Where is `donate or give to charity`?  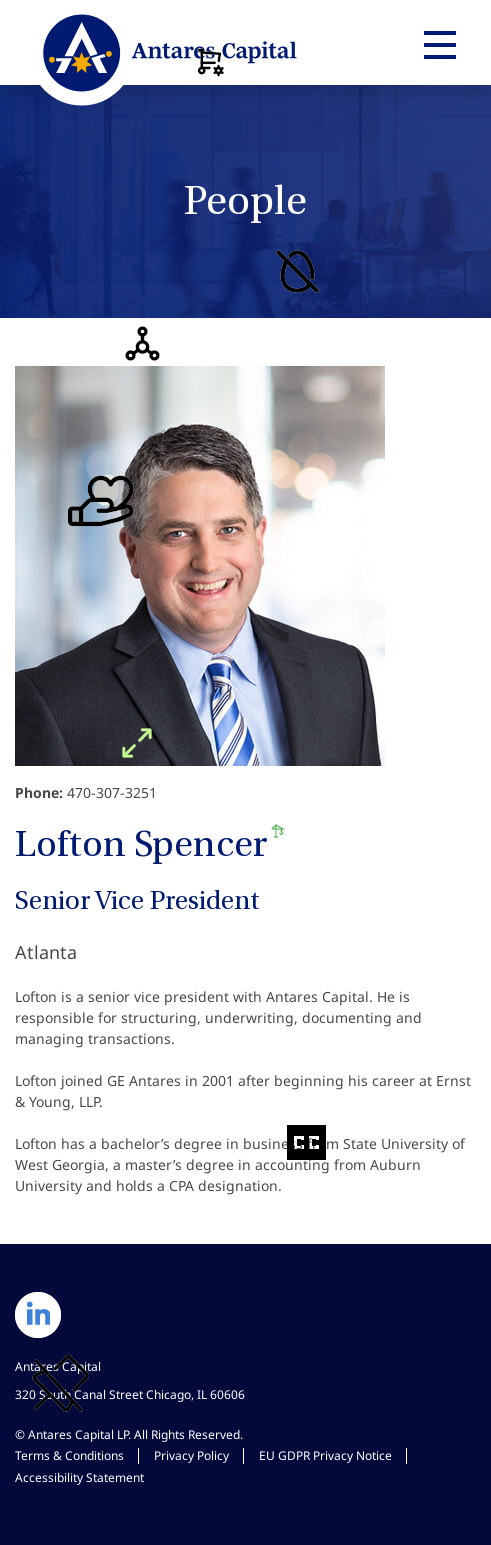
donate or give to charity is located at coordinates (103, 502).